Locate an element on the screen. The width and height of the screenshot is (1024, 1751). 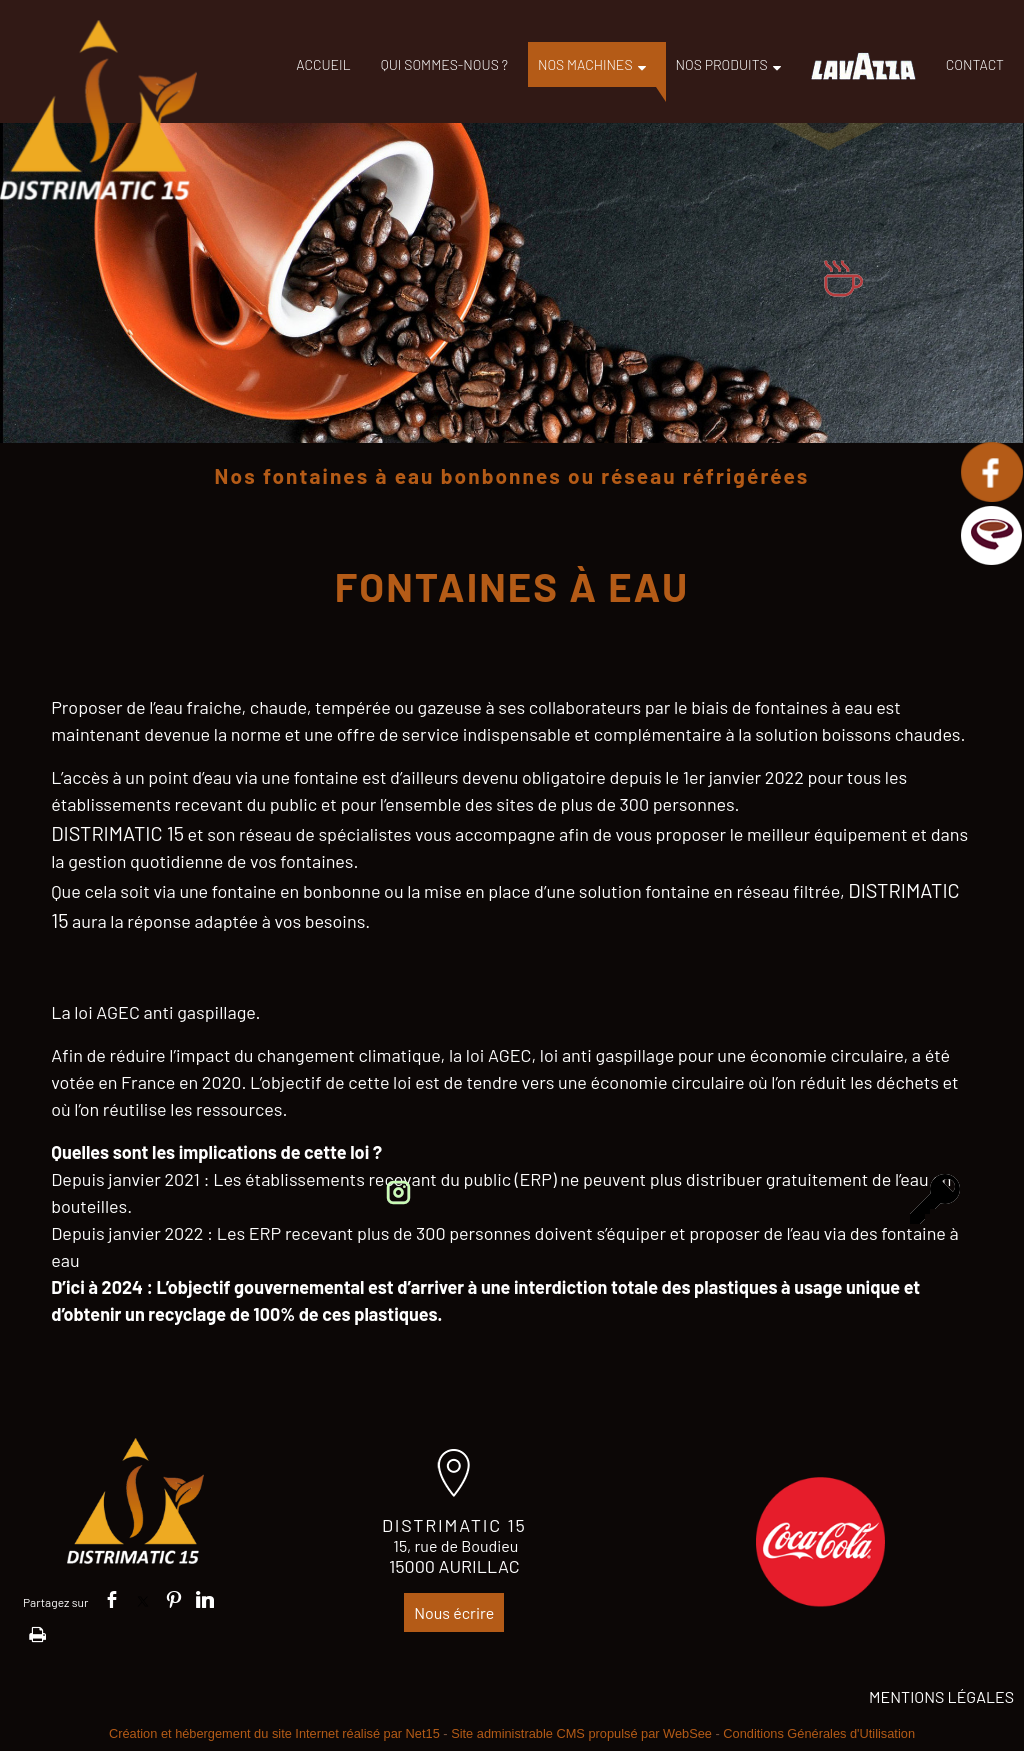
open Instagram app is located at coordinates (398, 1192).